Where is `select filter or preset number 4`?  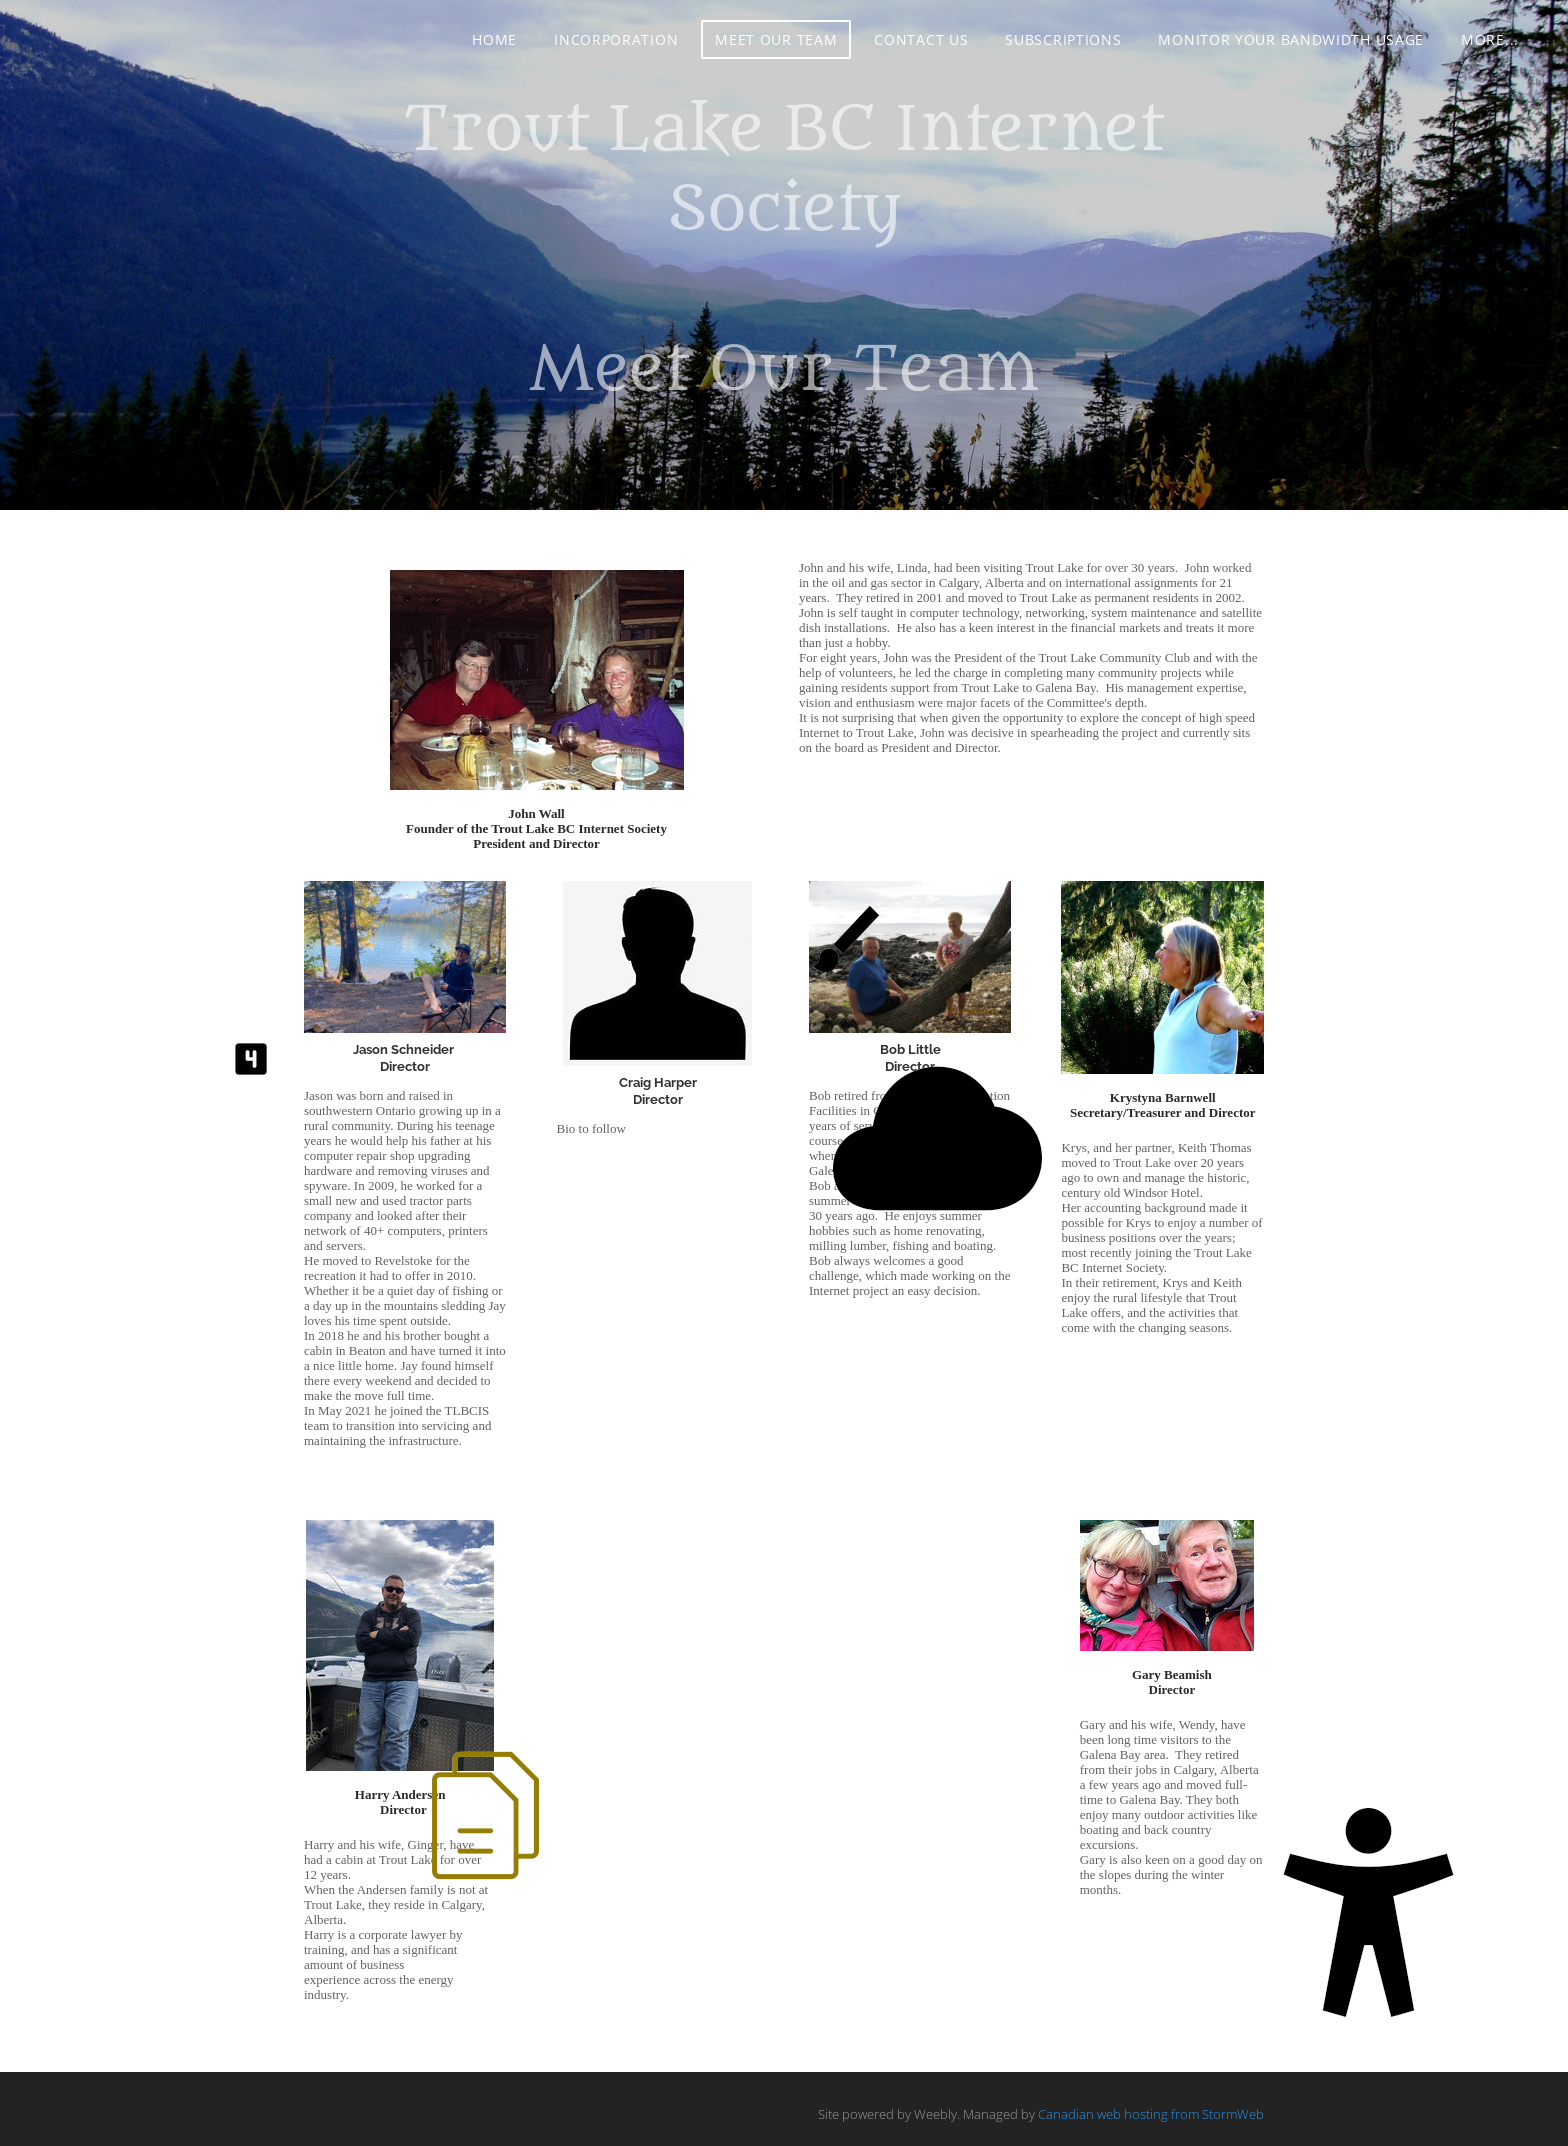
select filter or preset number 4 is located at coordinates (251, 1059).